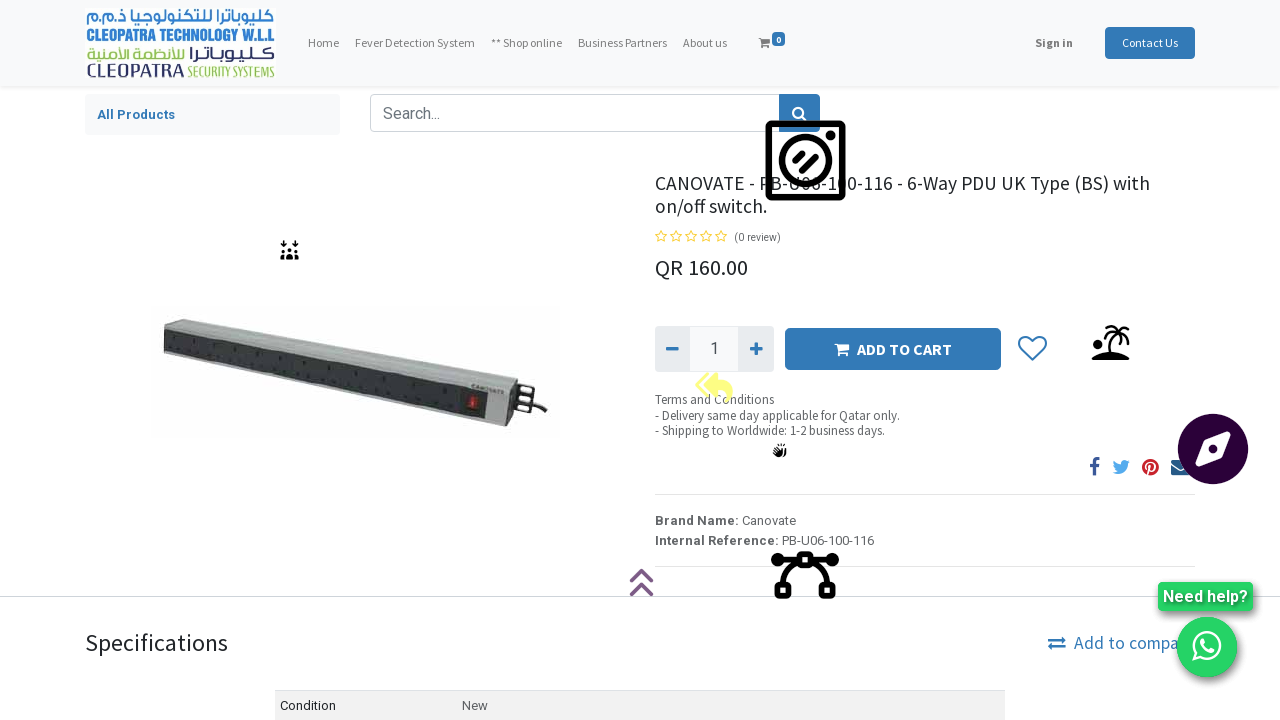 This screenshot has height=720, width=1280. I want to click on edit vector path curves, so click(805, 575).